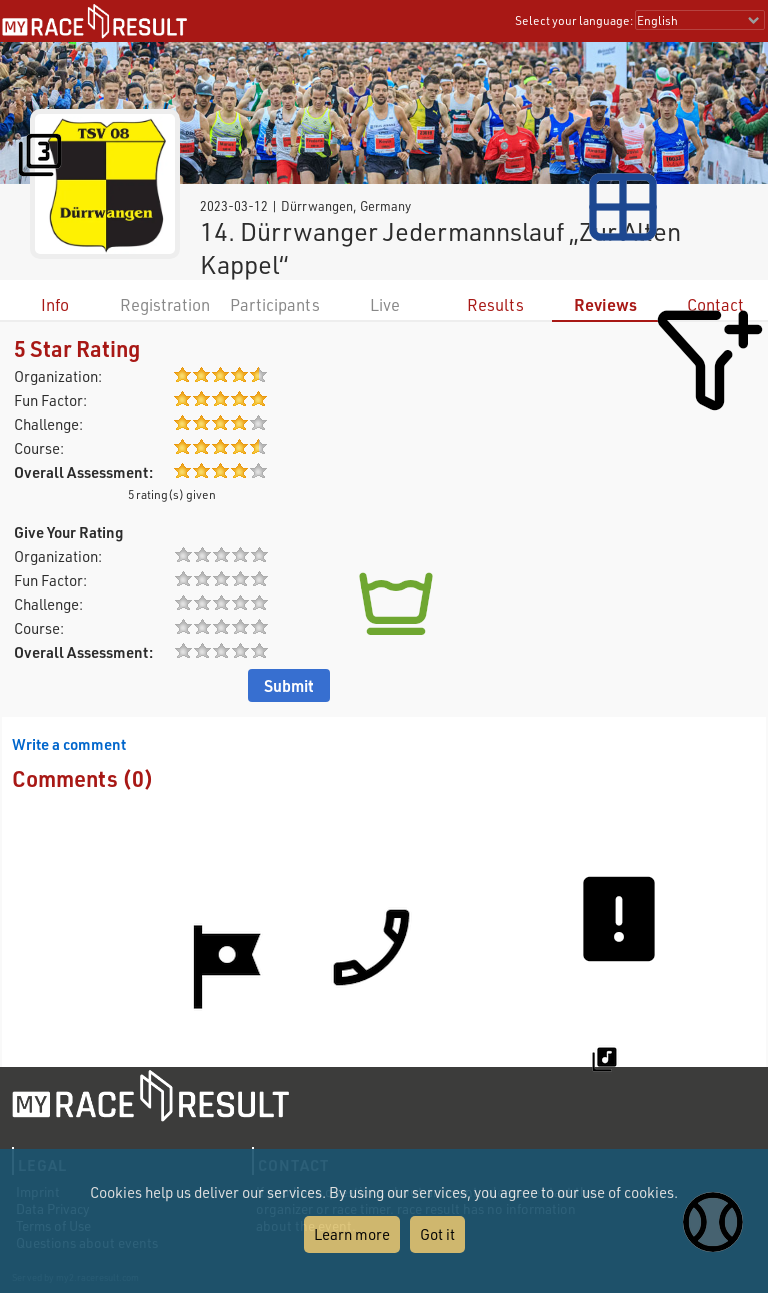 The width and height of the screenshot is (768, 1293). What do you see at coordinates (619, 919) in the screenshot?
I see `indicates a warning or alert requiring attention` at bounding box center [619, 919].